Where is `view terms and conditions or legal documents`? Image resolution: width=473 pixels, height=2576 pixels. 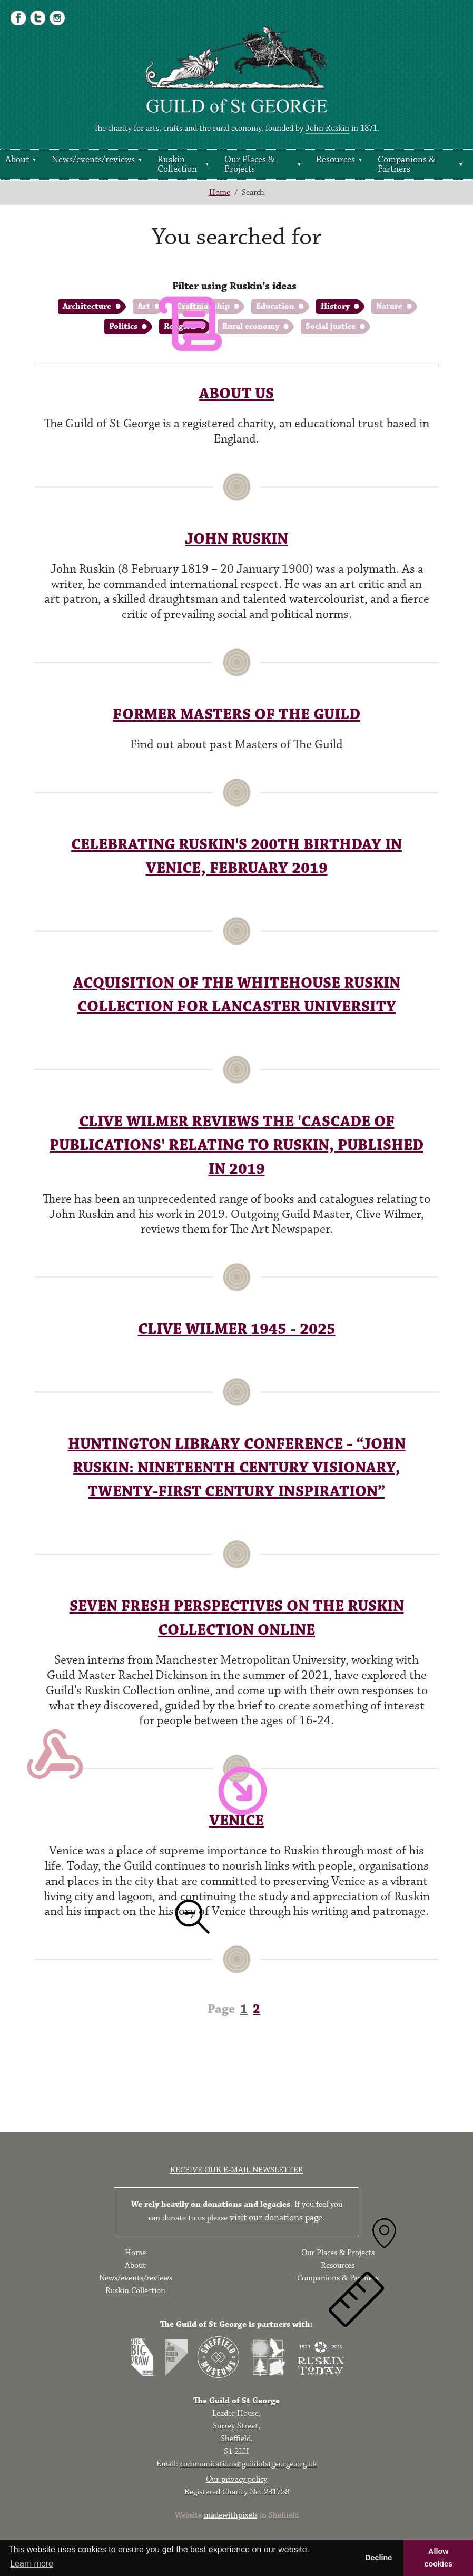
view terms and conditions or legal documents is located at coordinates (192, 323).